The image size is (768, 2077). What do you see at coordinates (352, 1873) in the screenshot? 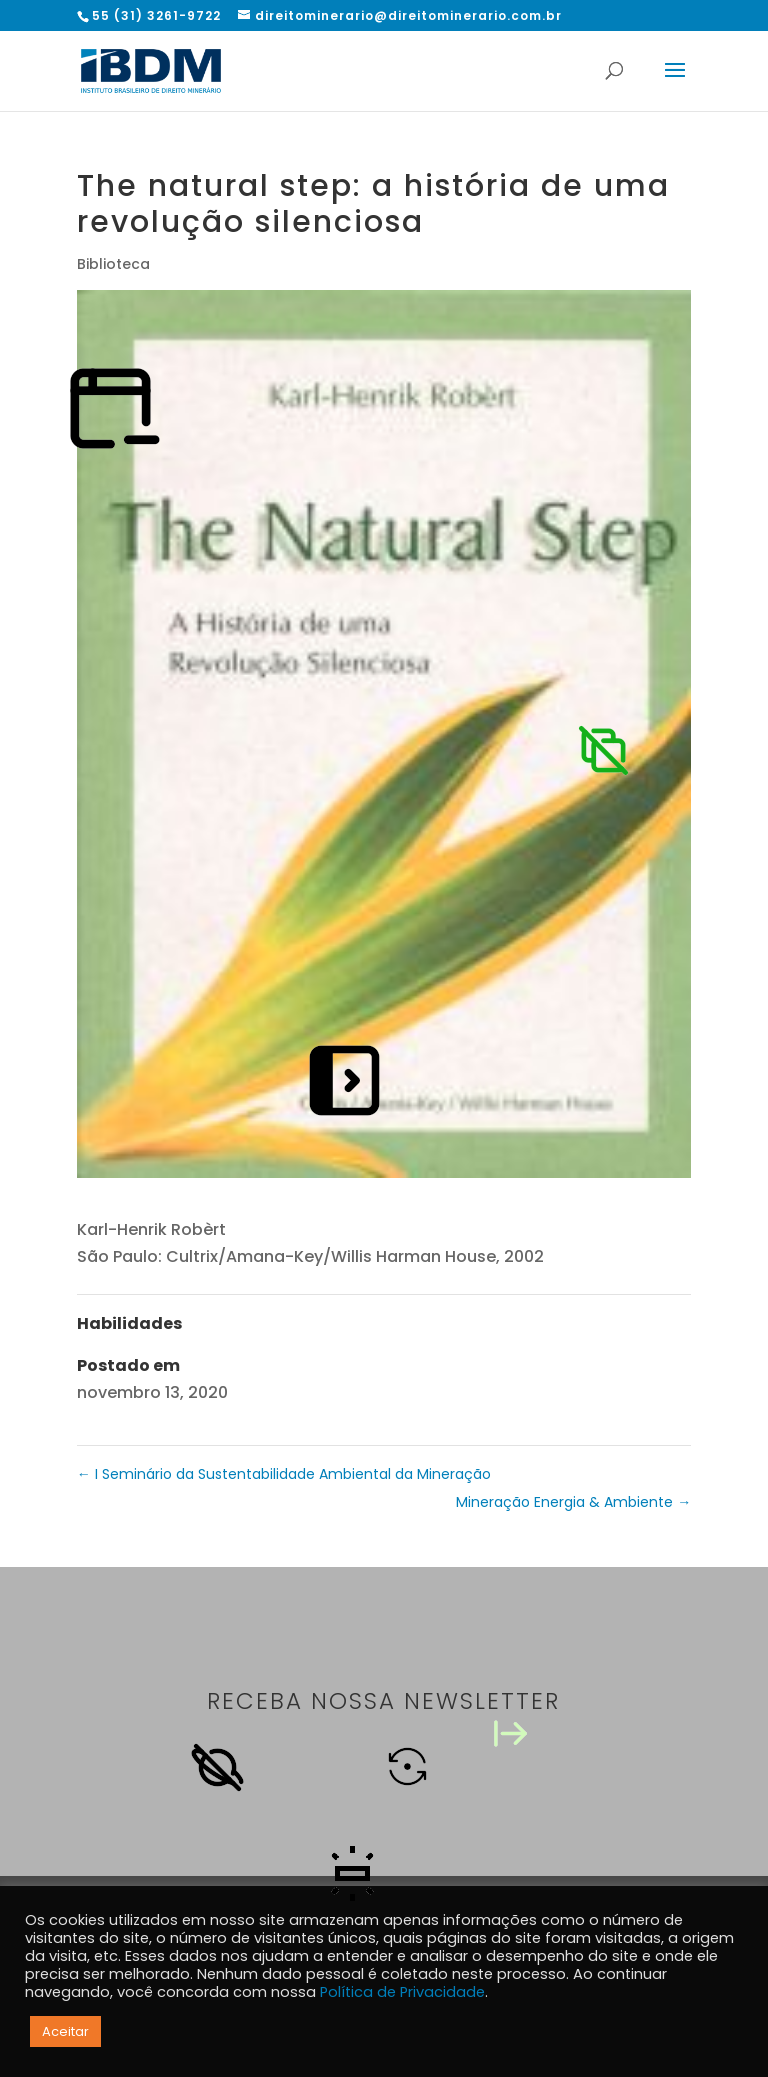
I see `adjust panel light or display brightness` at bounding box center [352, 1873].